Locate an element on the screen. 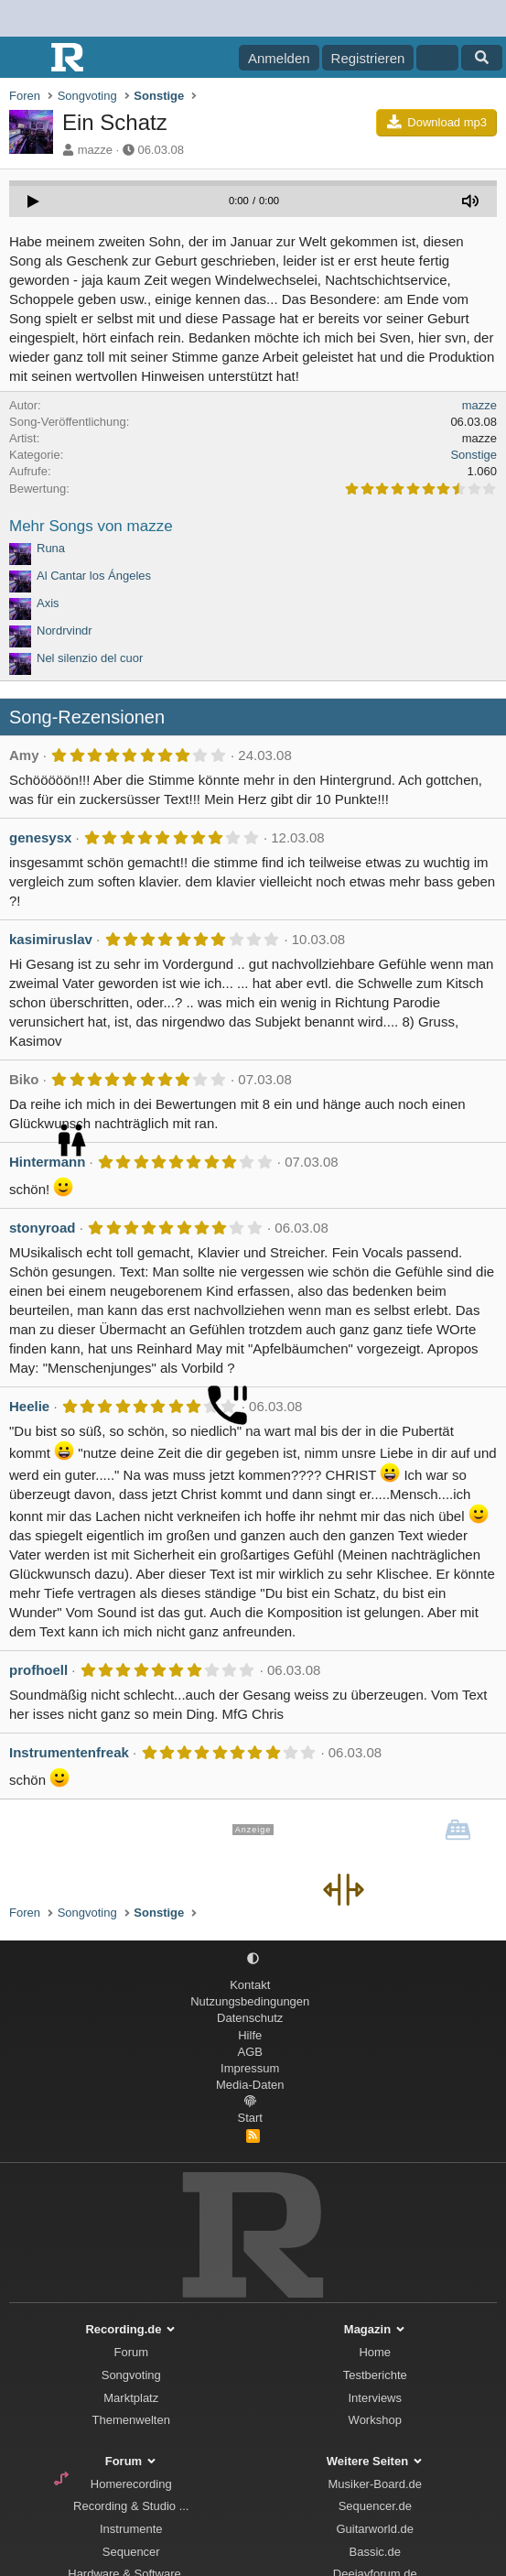  find nearby restrooms is located at coordinates (71, 1140).